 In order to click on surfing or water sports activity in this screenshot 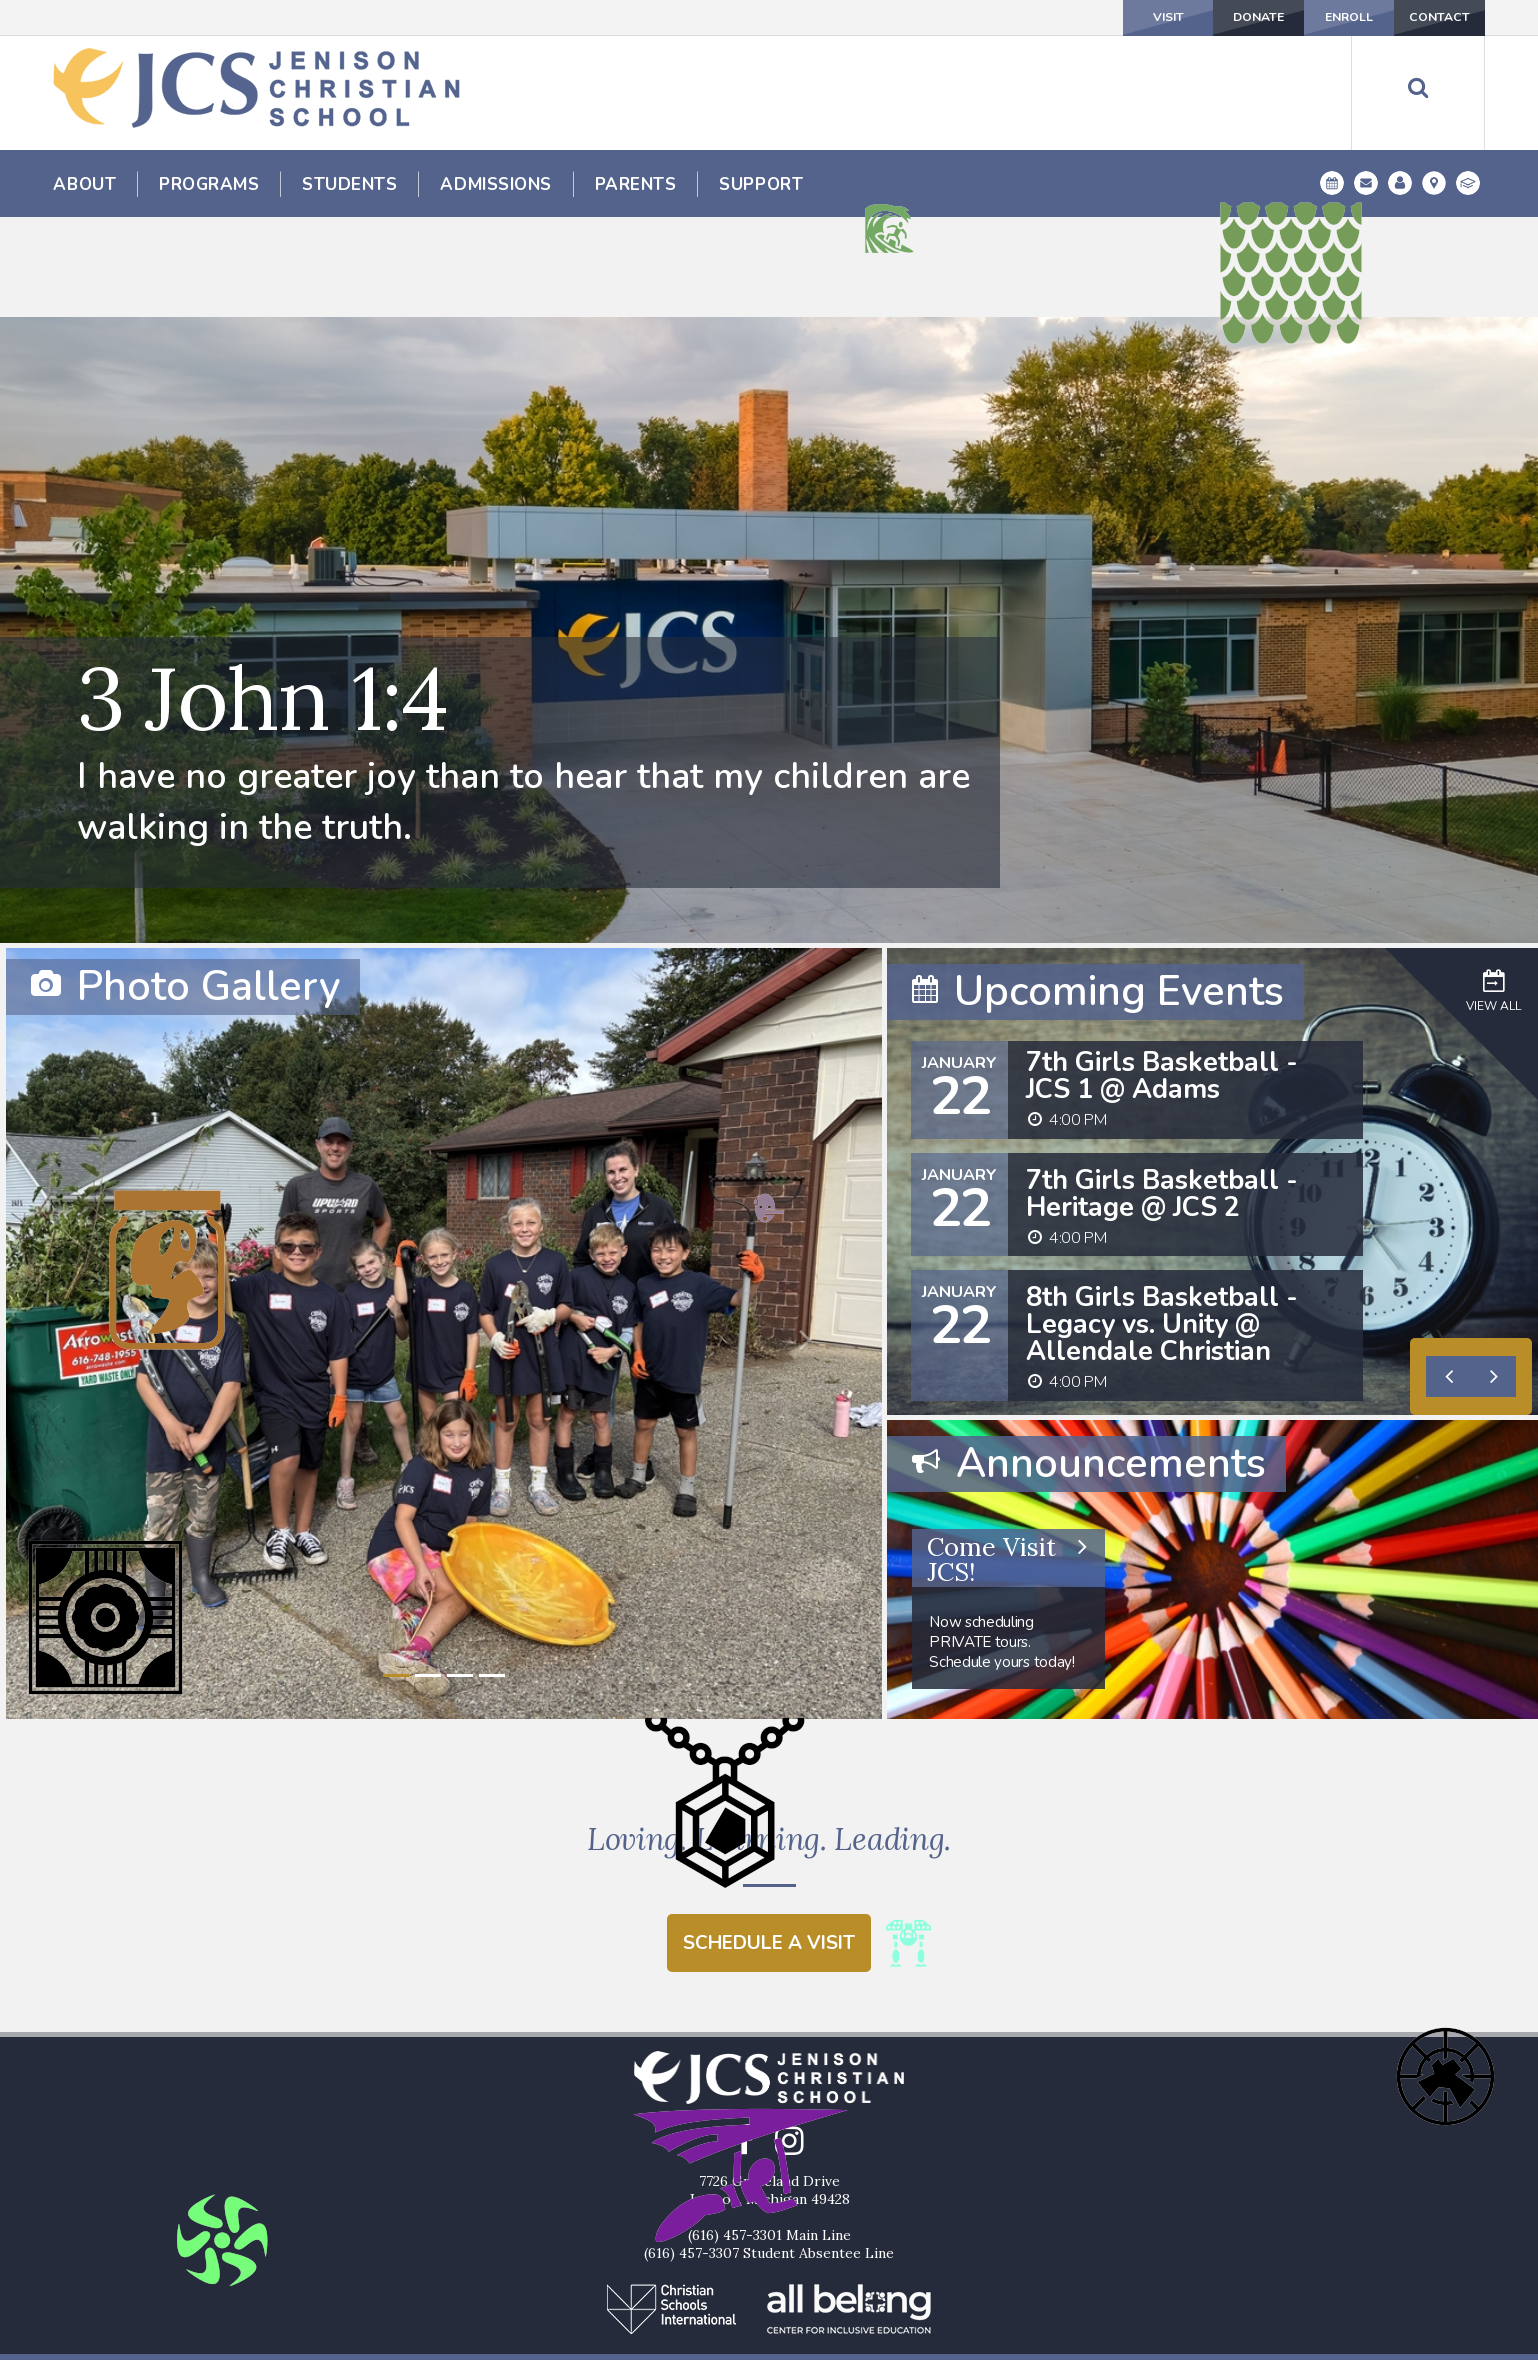, I will do `click(889, 228)`.